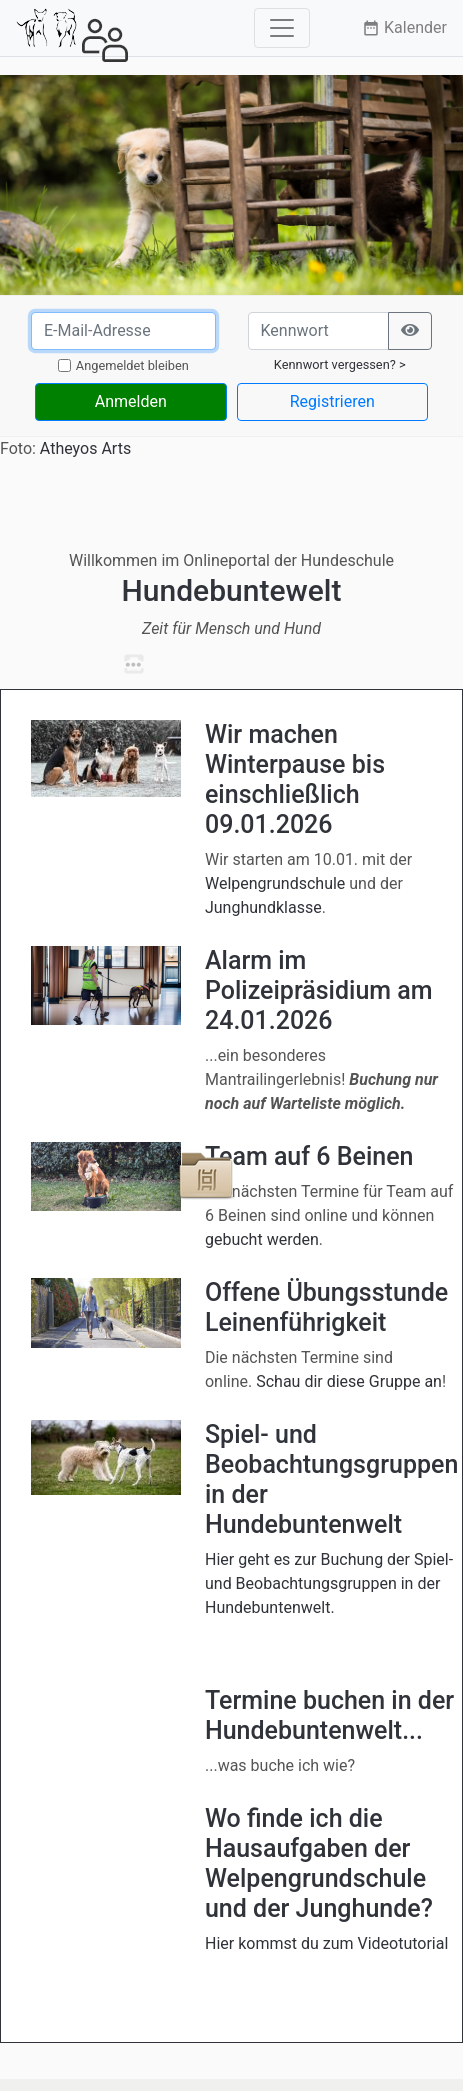 The height and width of the screenshot is (2091, 463). Describe the element at coordinates (134, 664) in the screenshot. I see `indicates wired network connection in progress` at that location.